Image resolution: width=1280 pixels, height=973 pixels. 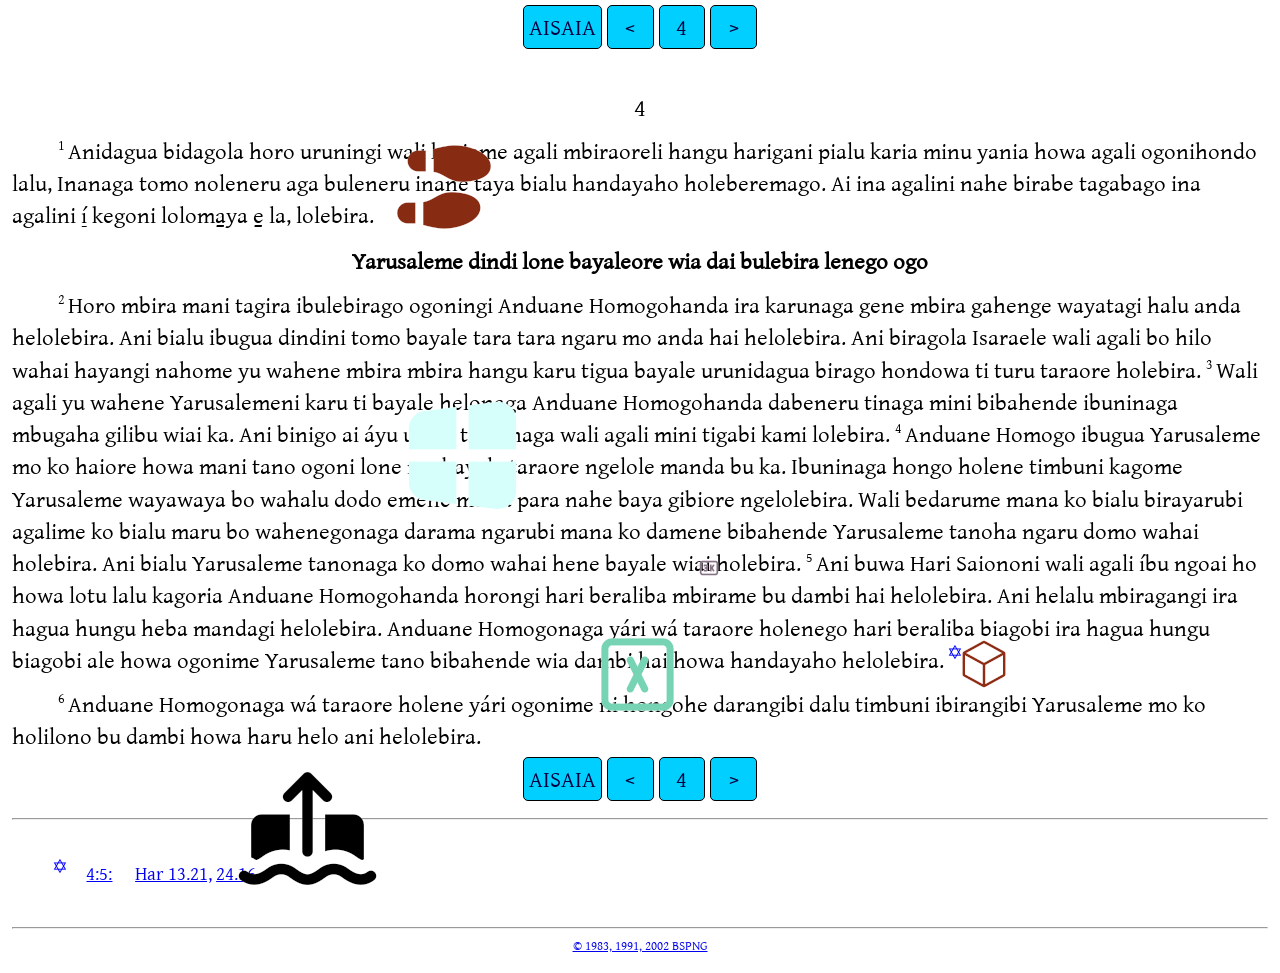 I want to click on indicates 3K video resolution quality, so click(x=709, y=568).